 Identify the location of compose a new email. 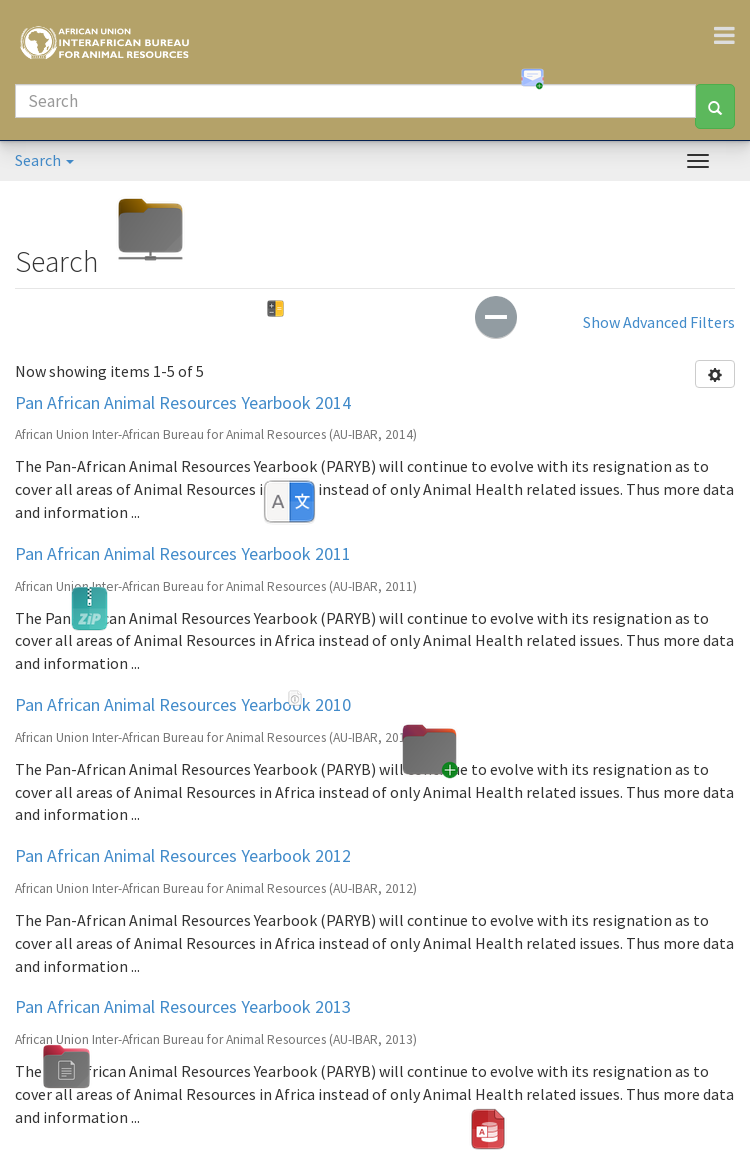
(532, 77).